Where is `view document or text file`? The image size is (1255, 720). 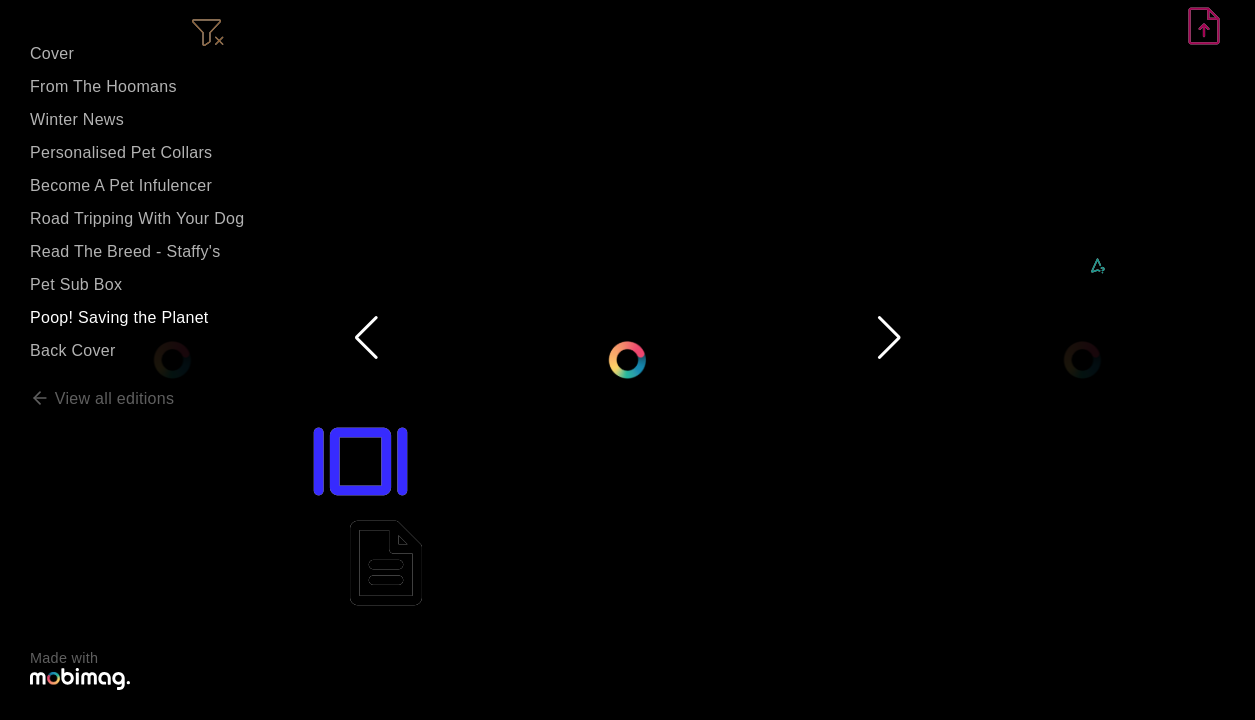 view document or text file is located at coordinates (386, 563).